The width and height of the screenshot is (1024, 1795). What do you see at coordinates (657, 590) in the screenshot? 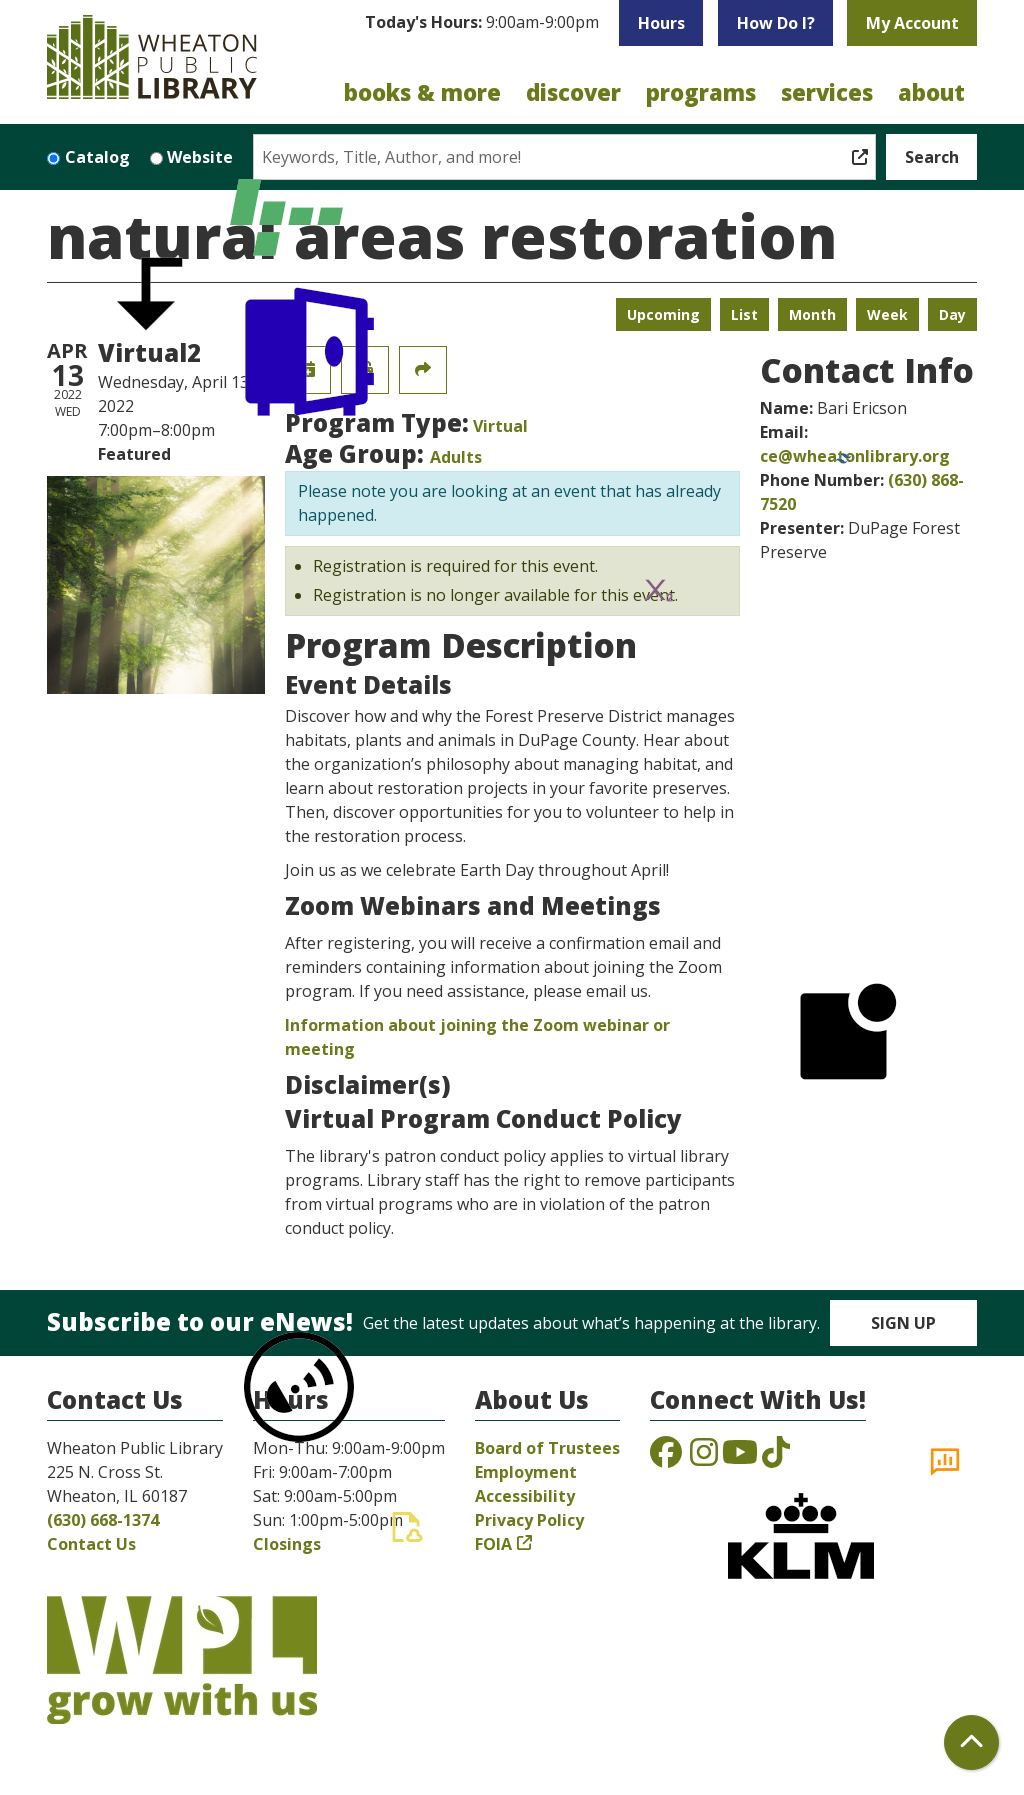
I see `format text as subscript` at bounding box center [657, 590].